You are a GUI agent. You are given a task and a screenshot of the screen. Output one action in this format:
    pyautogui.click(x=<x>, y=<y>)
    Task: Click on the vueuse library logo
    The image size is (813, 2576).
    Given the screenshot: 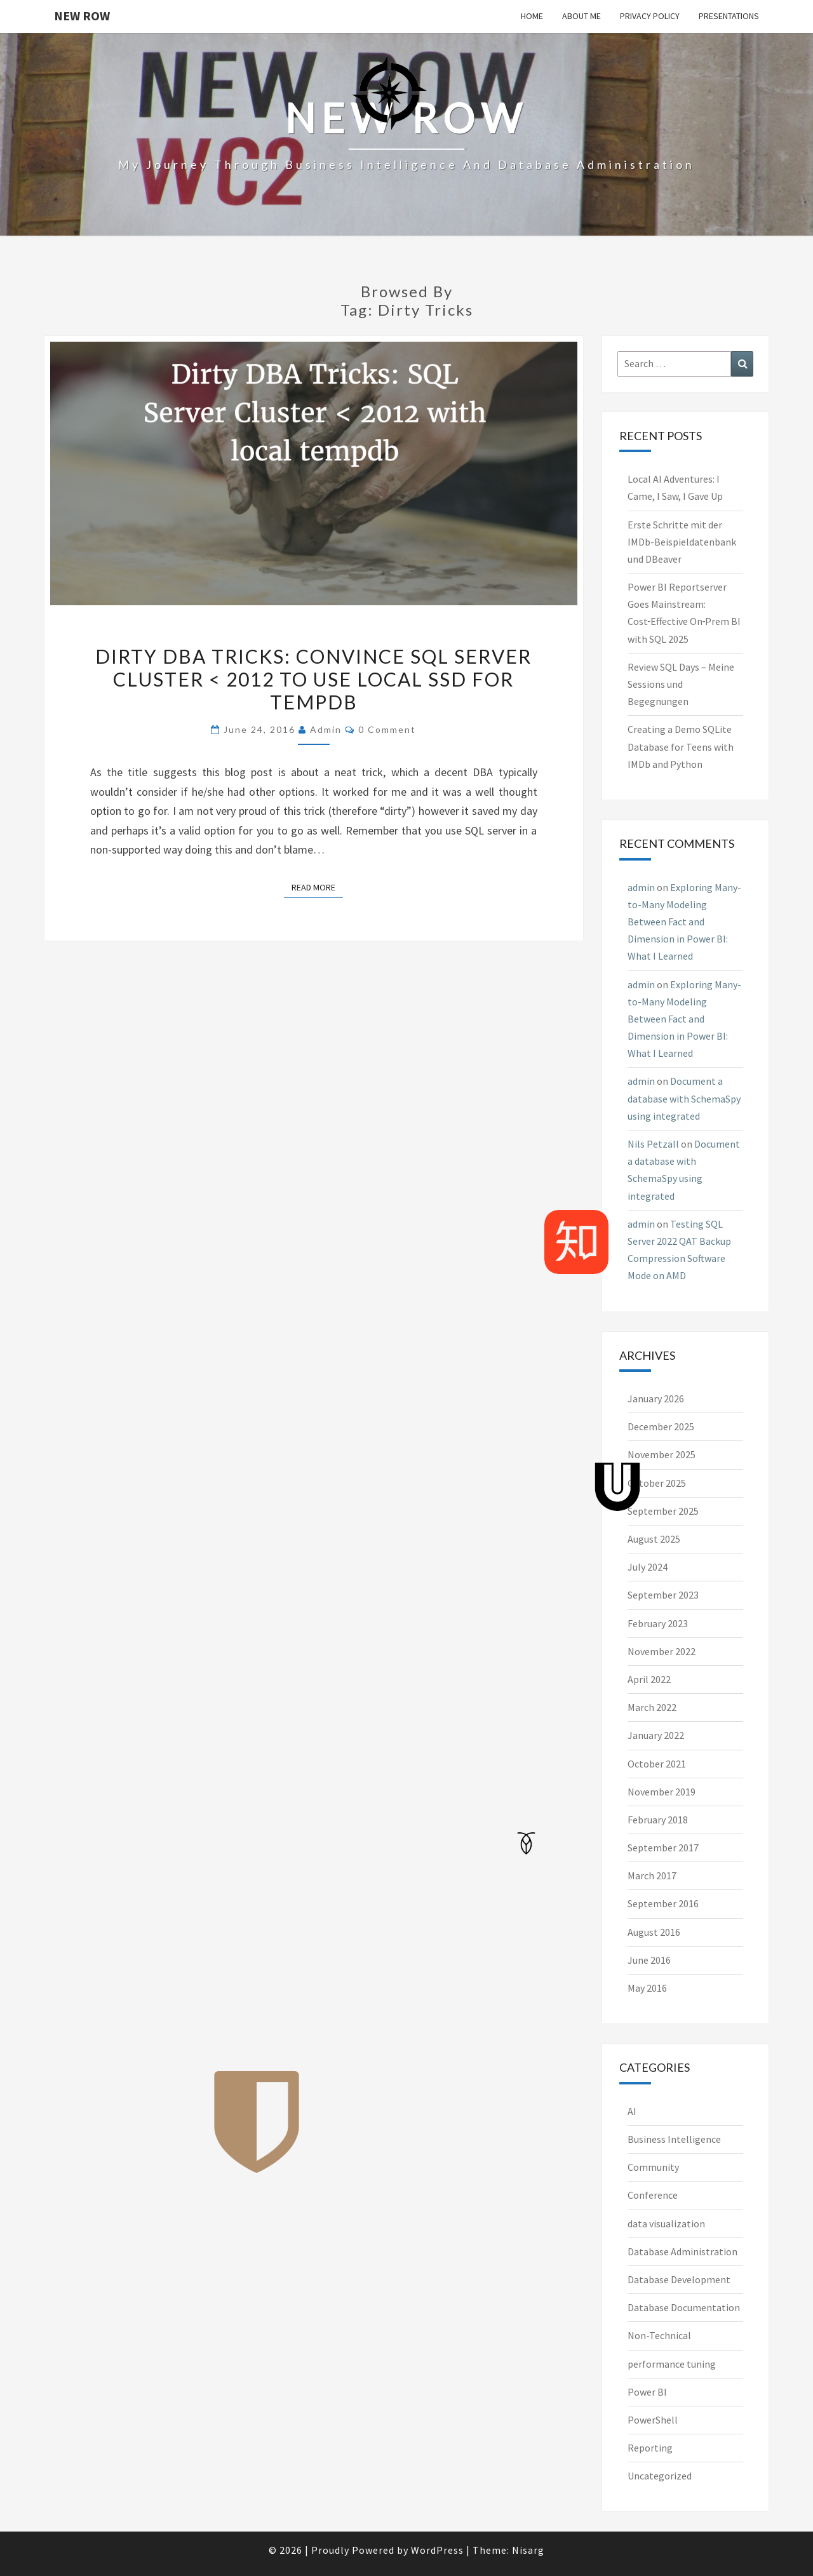 What is the action you would take?
    pyautogui.click(x=617, y=1487)
    